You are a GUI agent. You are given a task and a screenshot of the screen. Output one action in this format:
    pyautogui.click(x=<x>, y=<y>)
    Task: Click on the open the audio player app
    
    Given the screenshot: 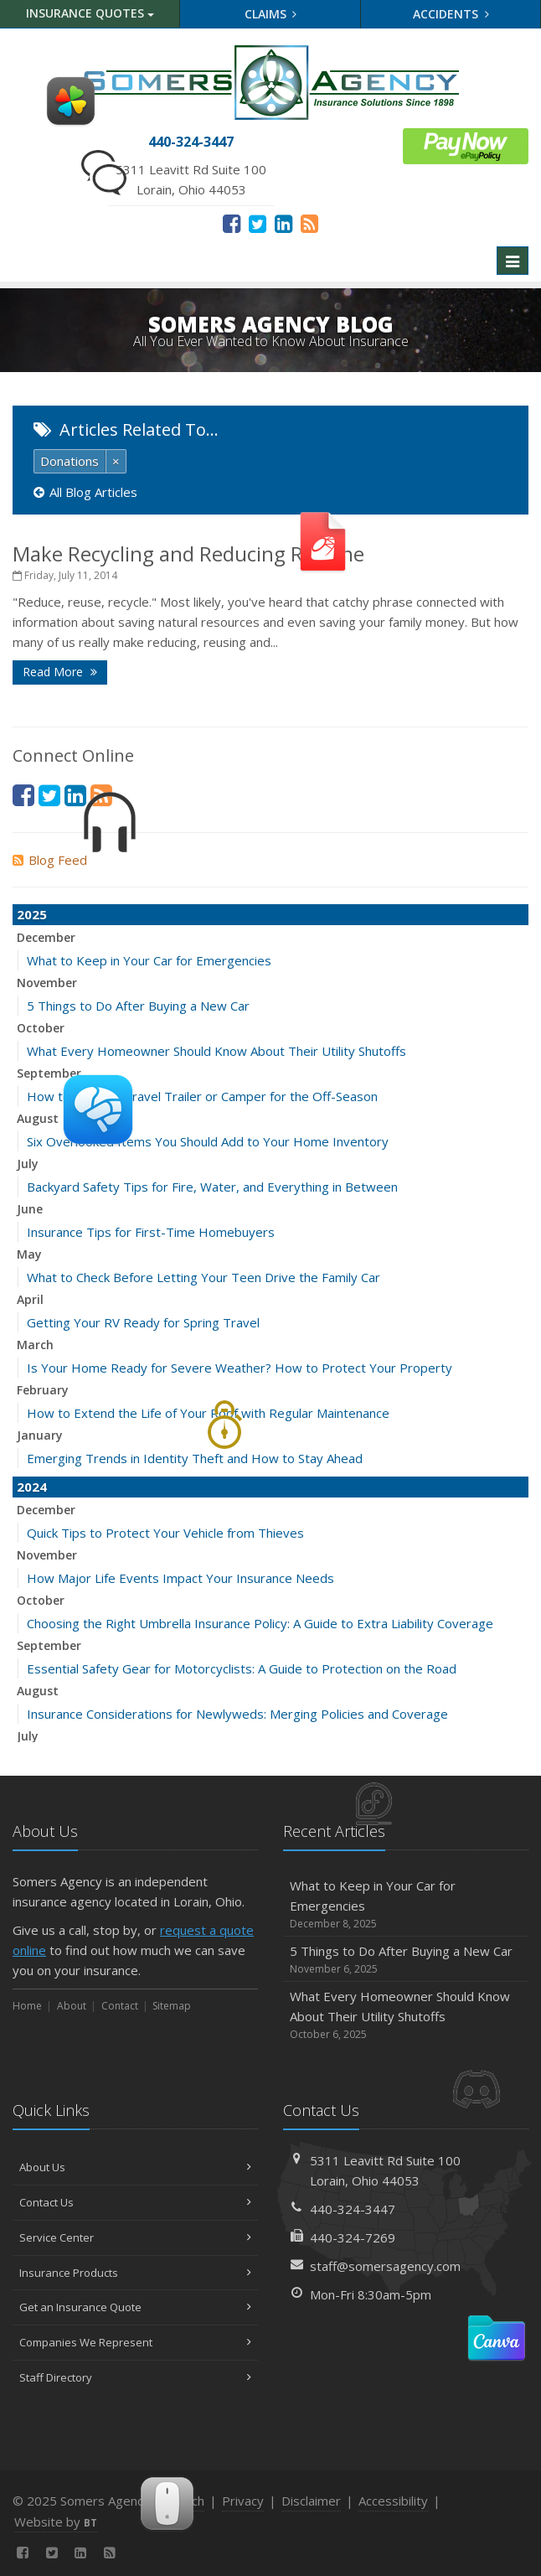 What is the action you would take?
    pyautogui.click(x=110, y=822)
    